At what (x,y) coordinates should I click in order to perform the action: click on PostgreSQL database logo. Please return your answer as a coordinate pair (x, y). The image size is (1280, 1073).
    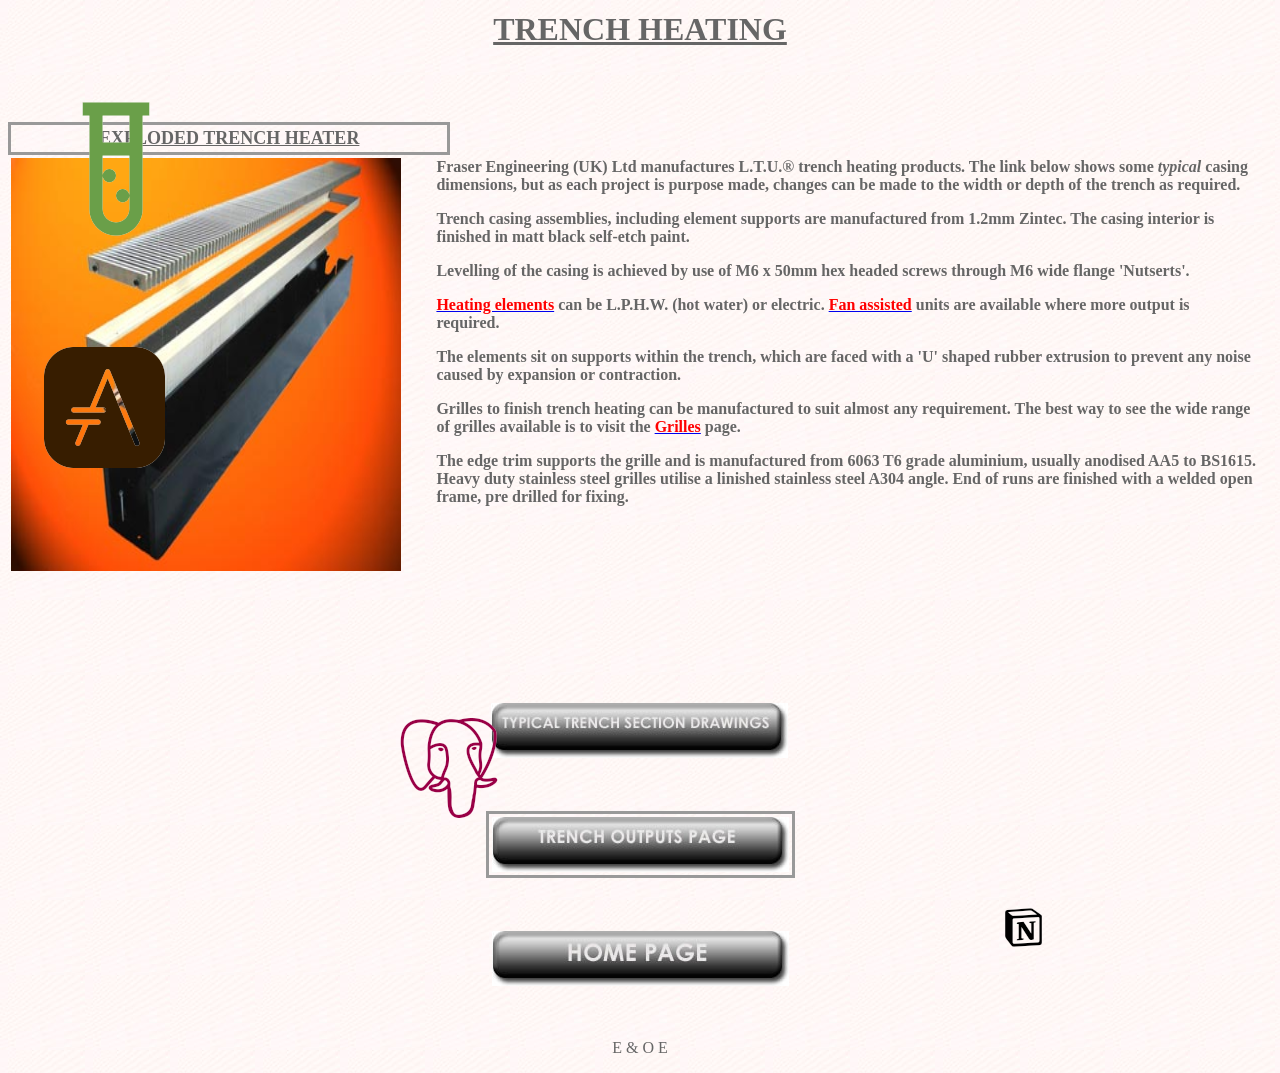
    Looking at the image, I should click on (449, 768).